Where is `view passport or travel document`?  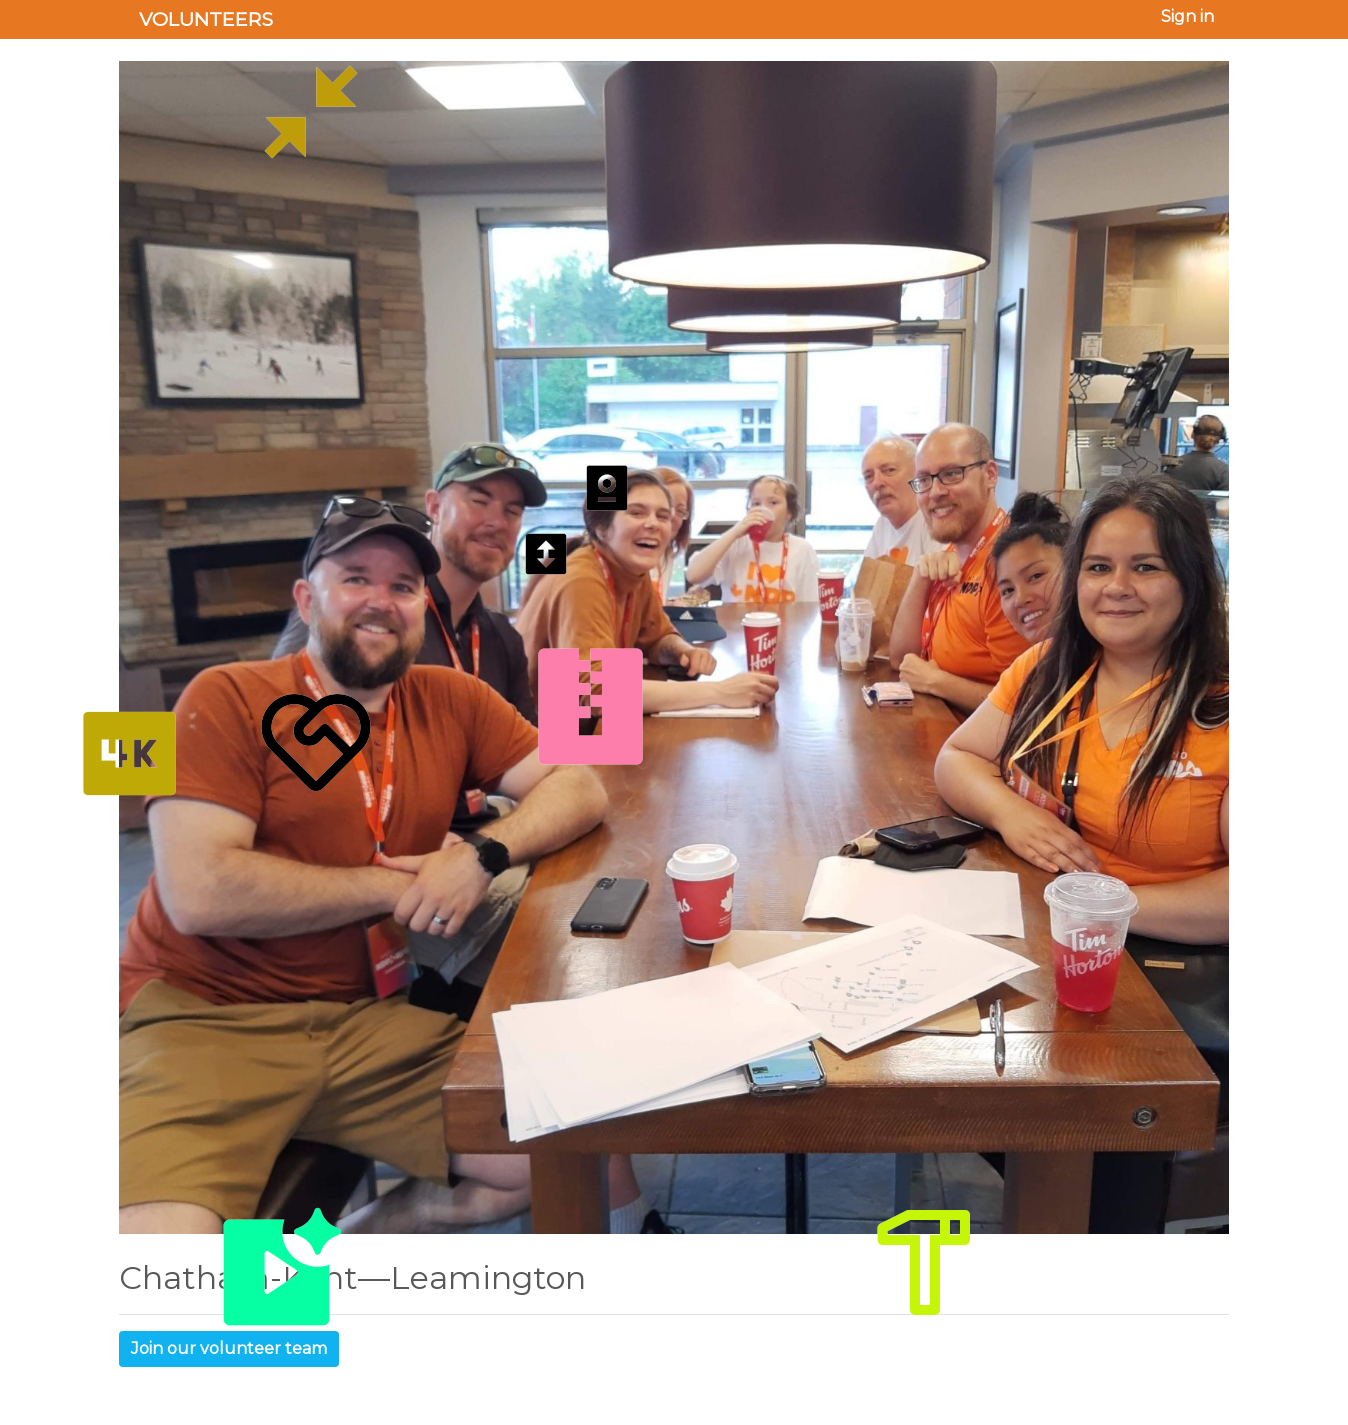
view passport or travel document is located at coordinates (607, 488).